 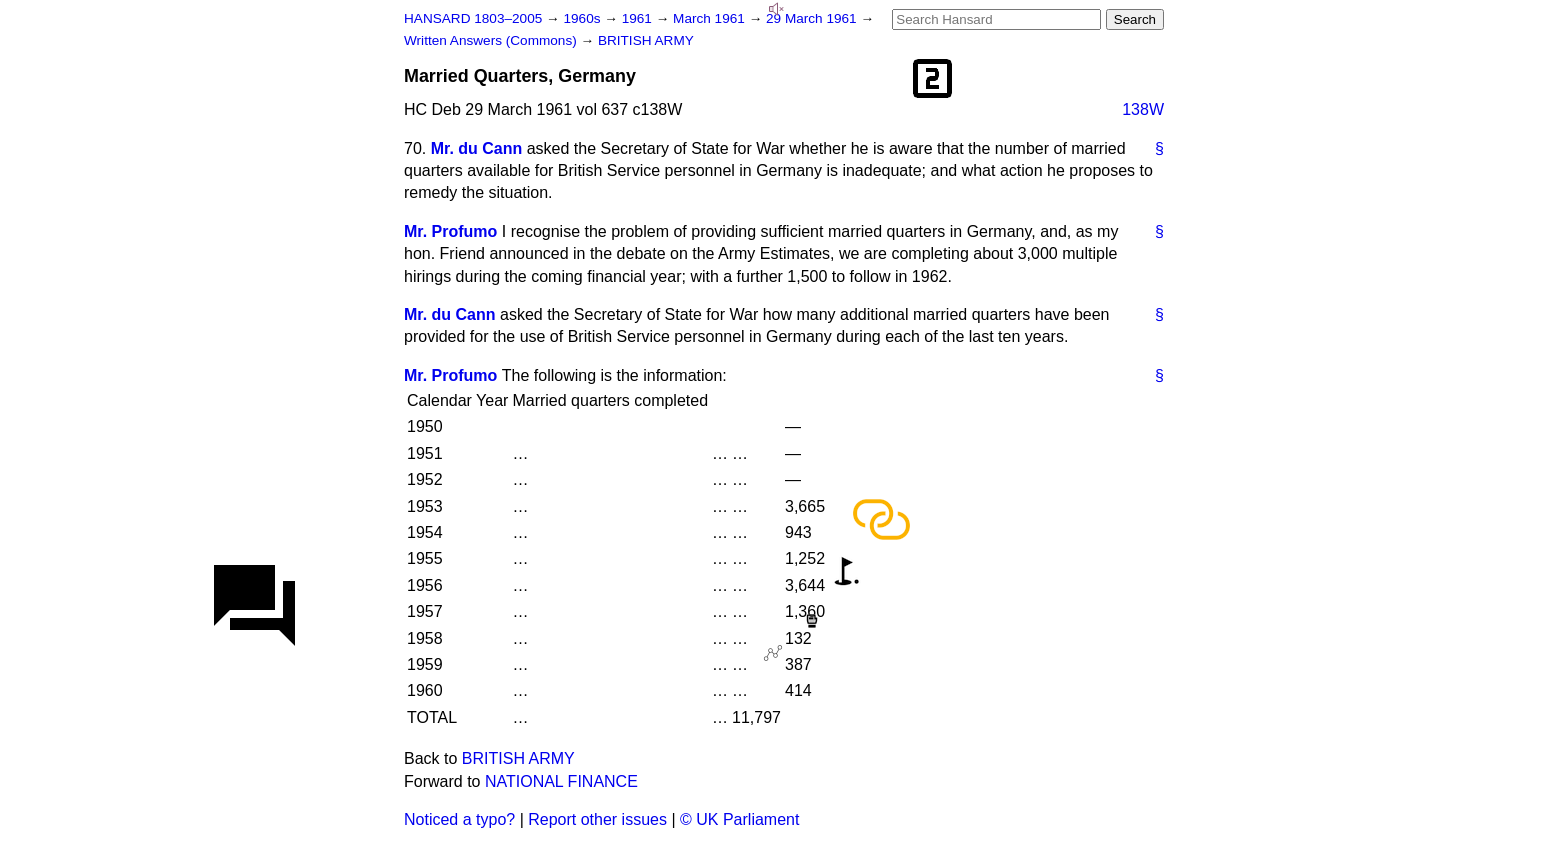 What do you see at coordinates (846, 571) in the screenshot?
I see `view nearby golf courses` at bounding box center [846, 571].